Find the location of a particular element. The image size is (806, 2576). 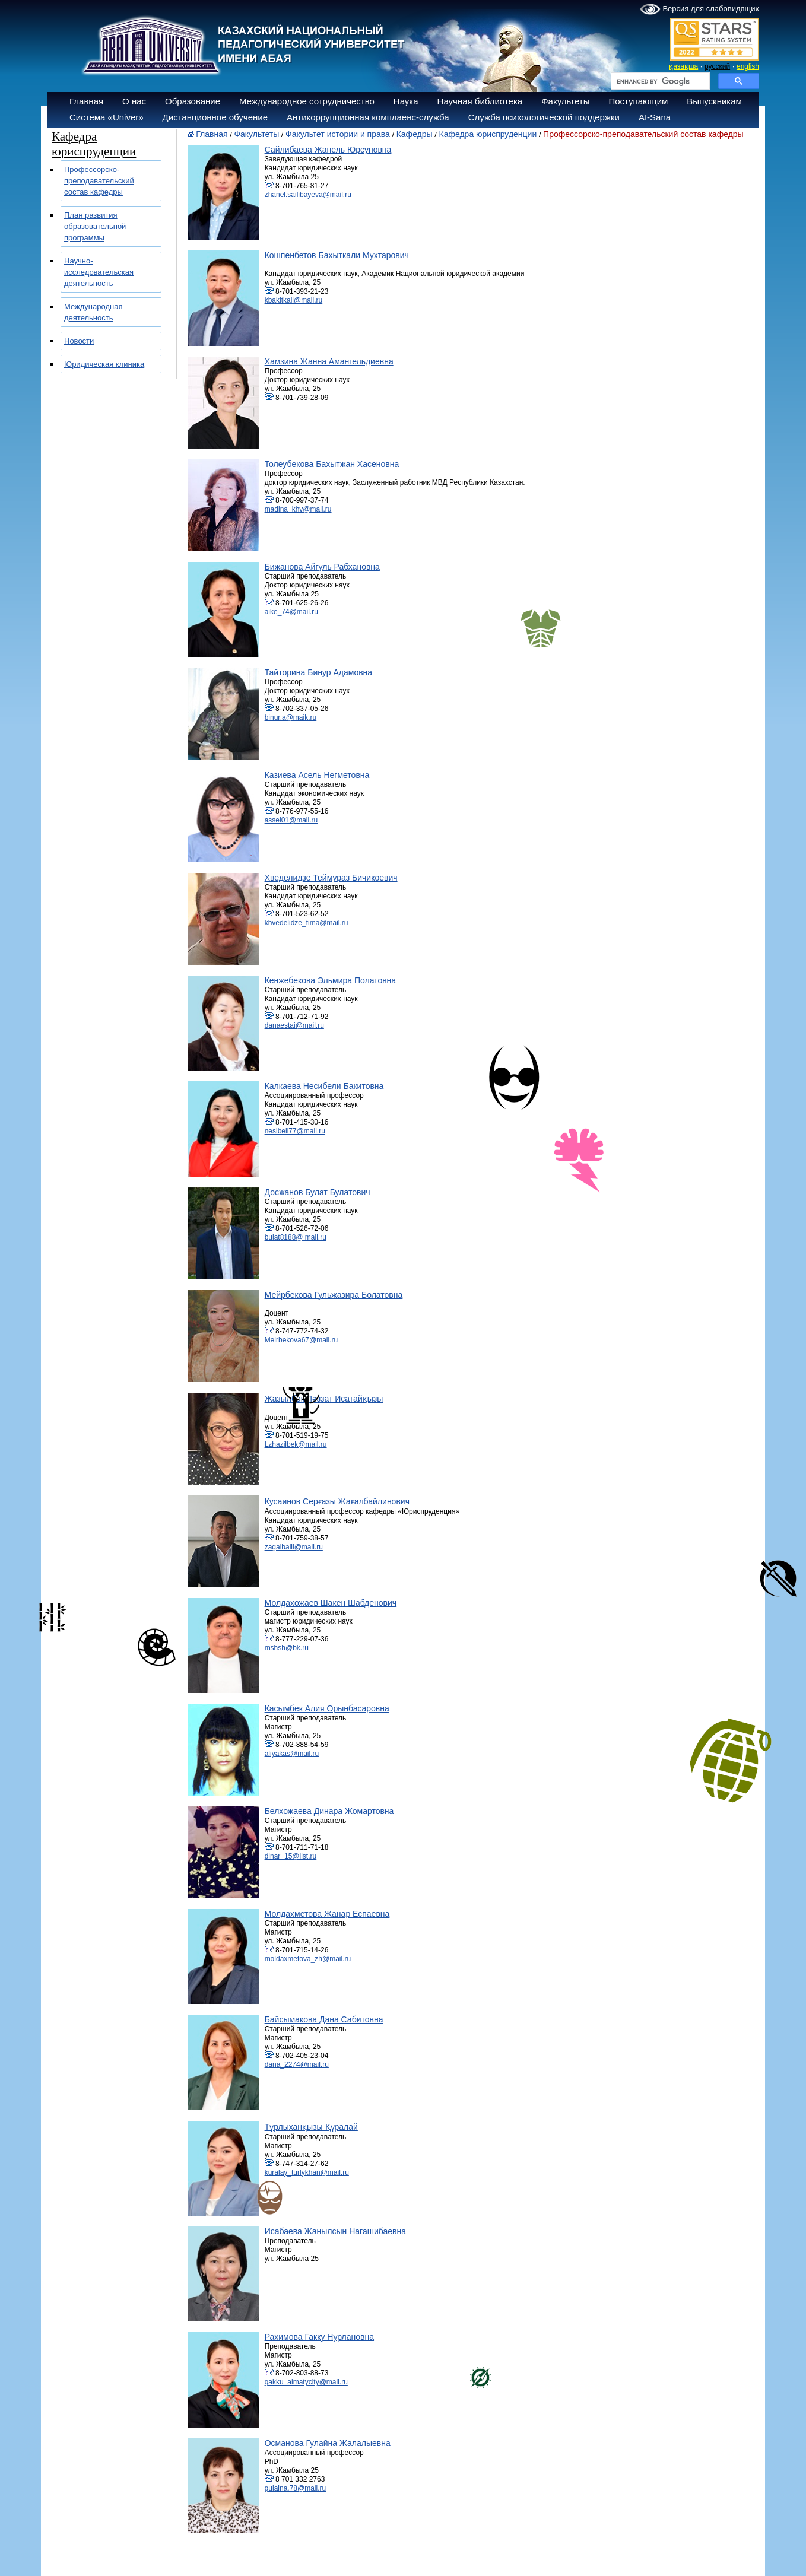

equip torso armor piece is located at coordinates (541, 628).